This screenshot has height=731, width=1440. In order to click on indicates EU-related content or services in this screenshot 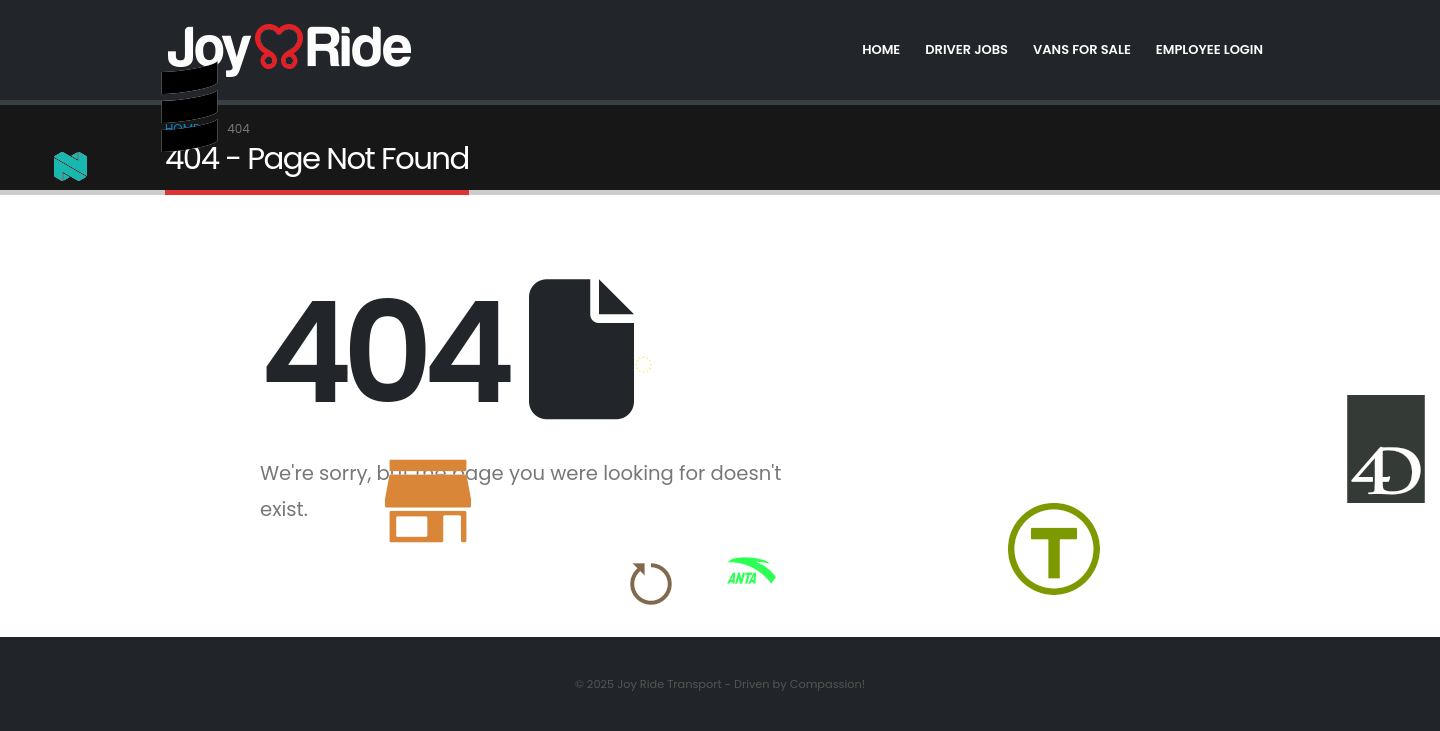, I will do `click(643, 364)`.